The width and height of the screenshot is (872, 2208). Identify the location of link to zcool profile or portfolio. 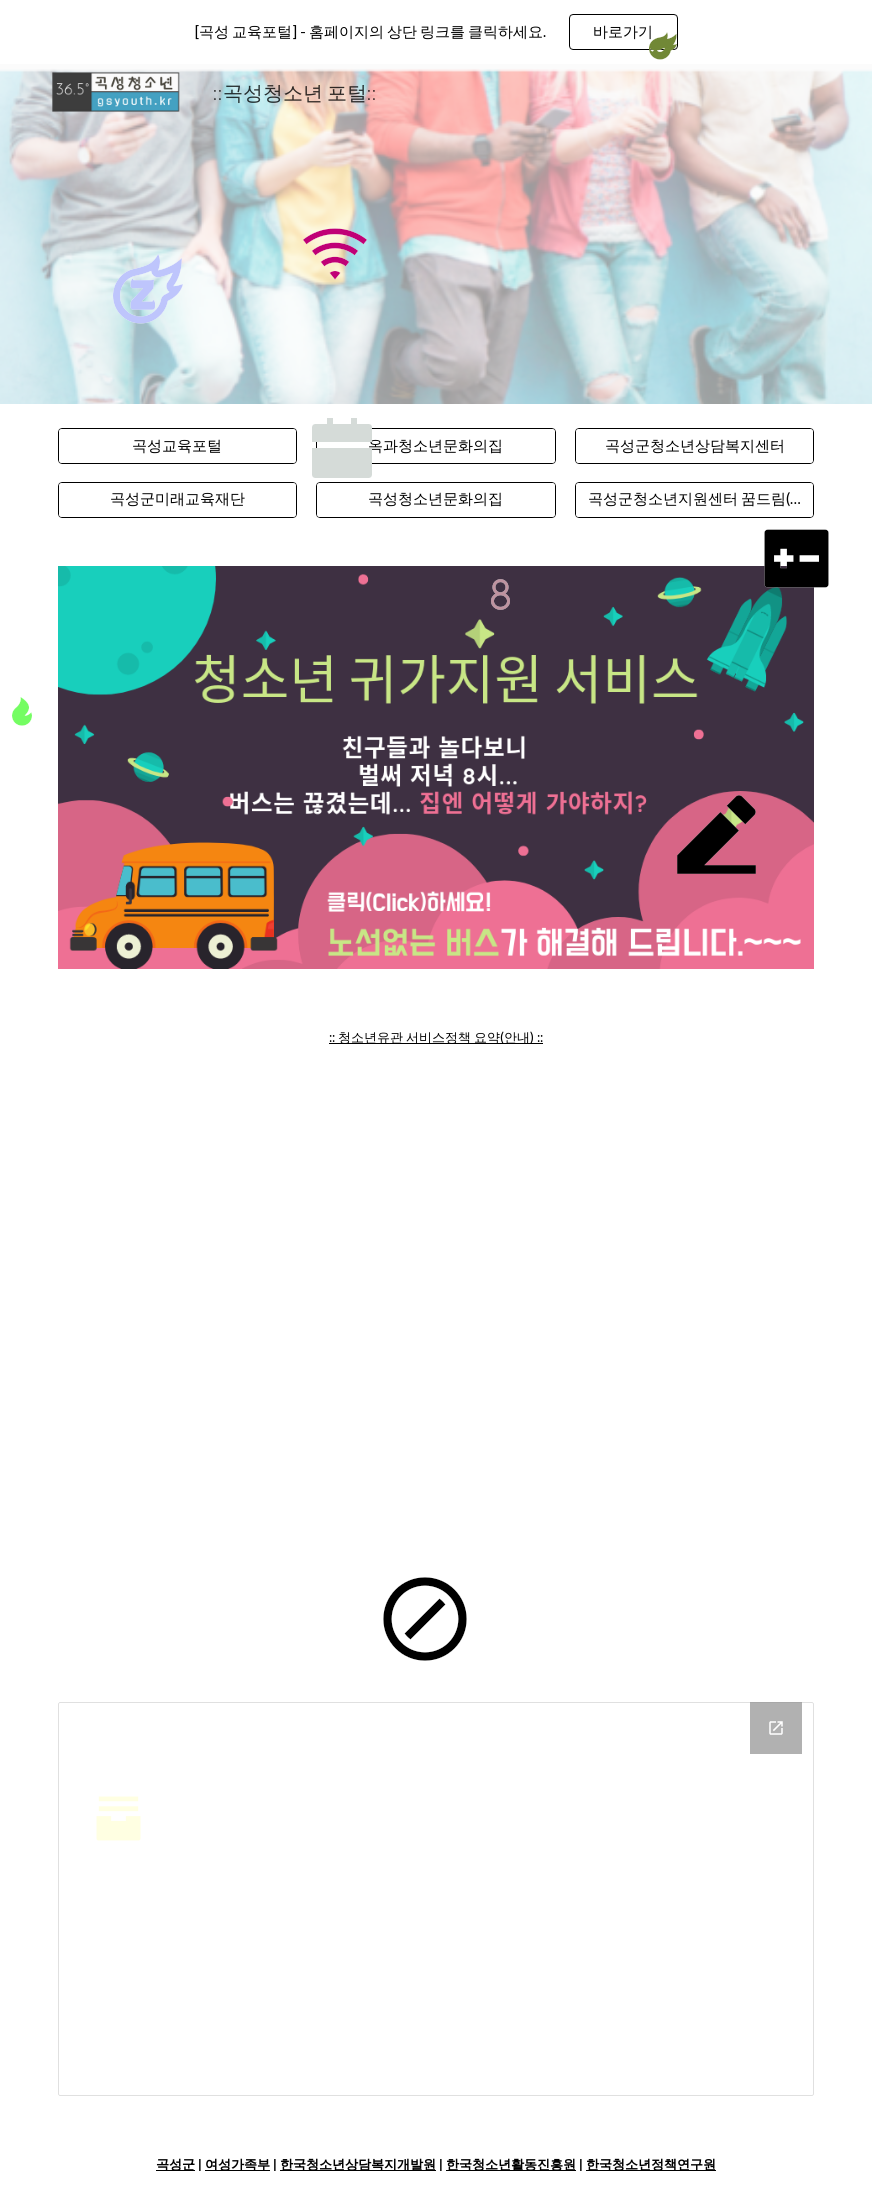
(148, 289).